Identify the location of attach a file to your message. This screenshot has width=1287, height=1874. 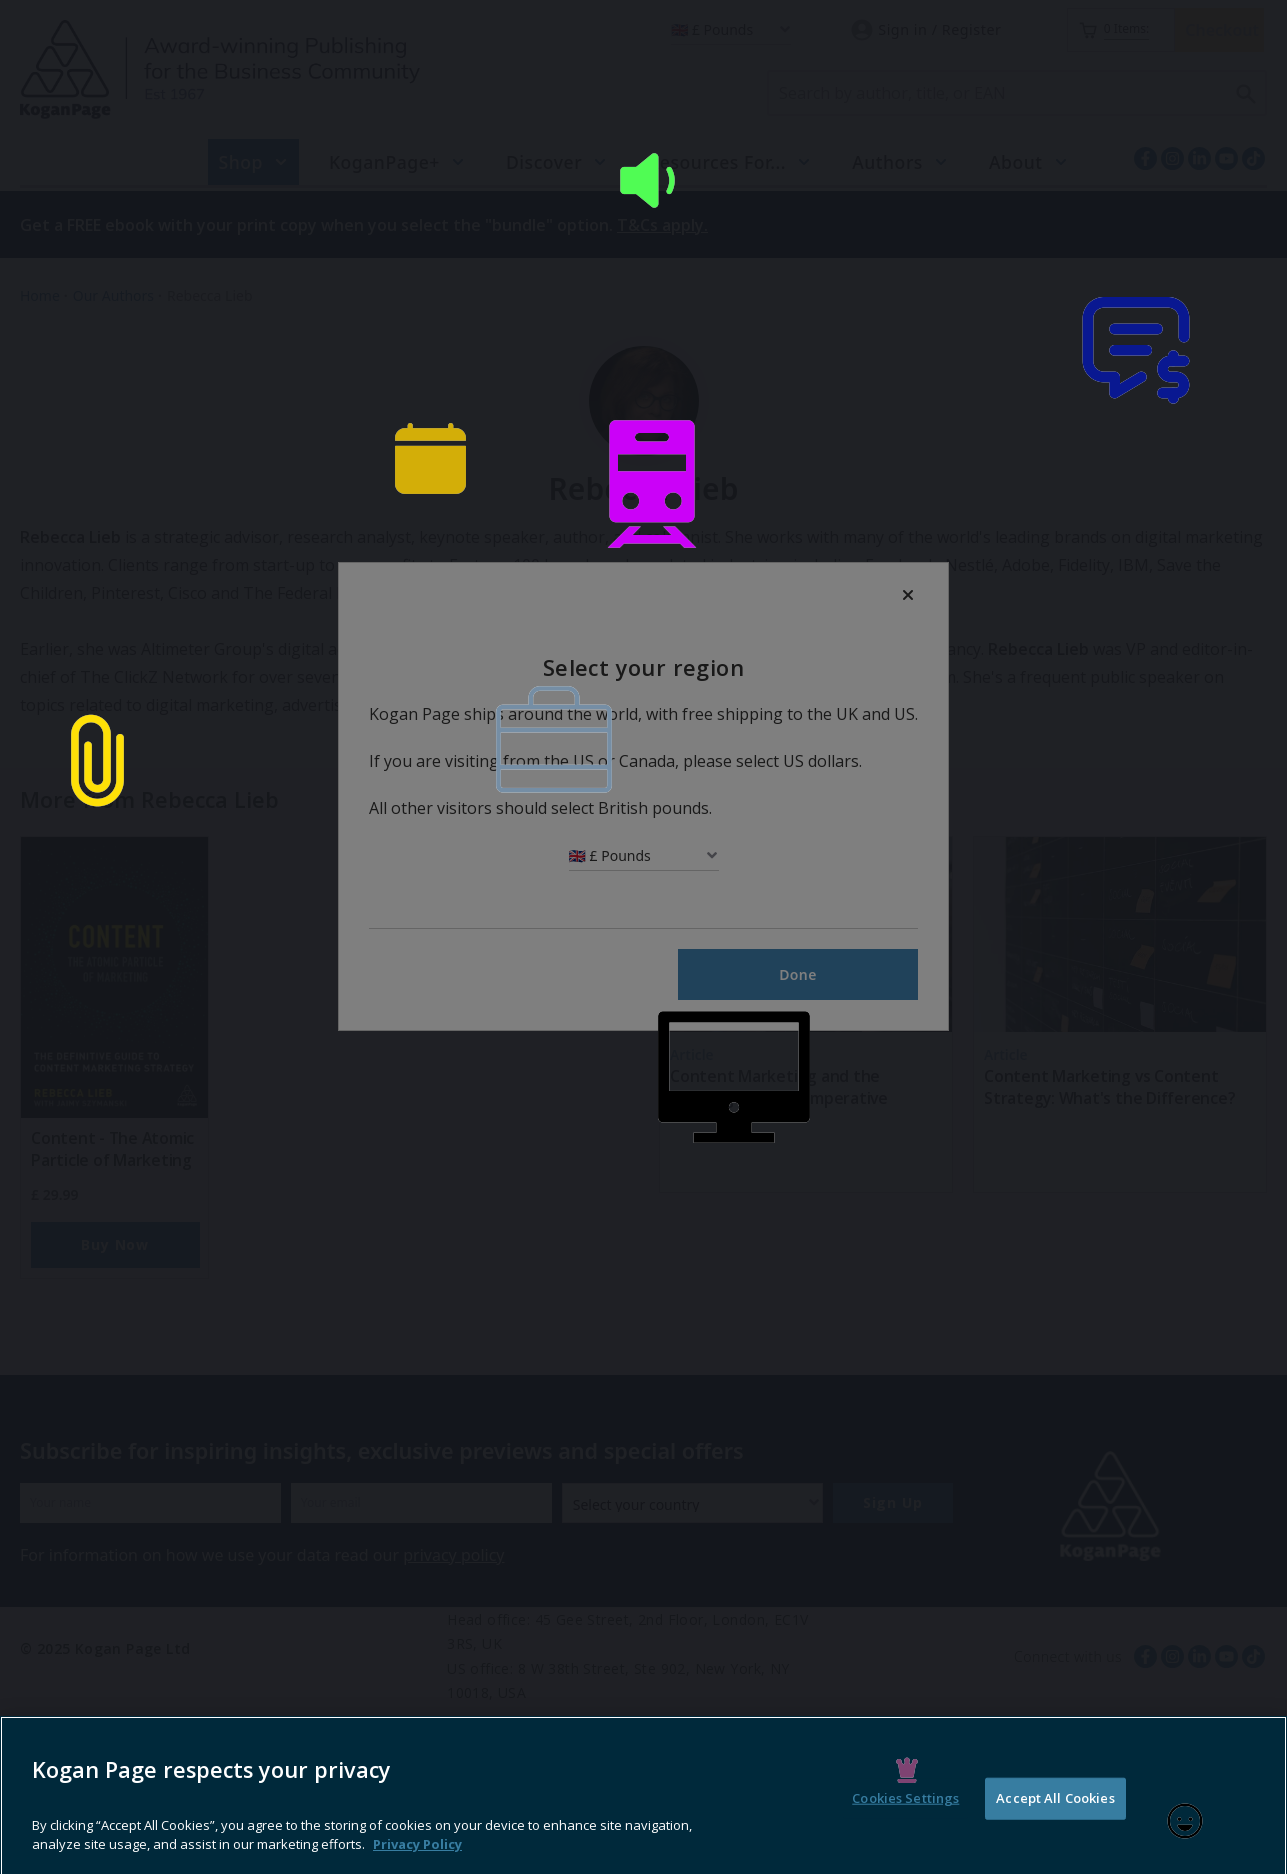
(97, 760).